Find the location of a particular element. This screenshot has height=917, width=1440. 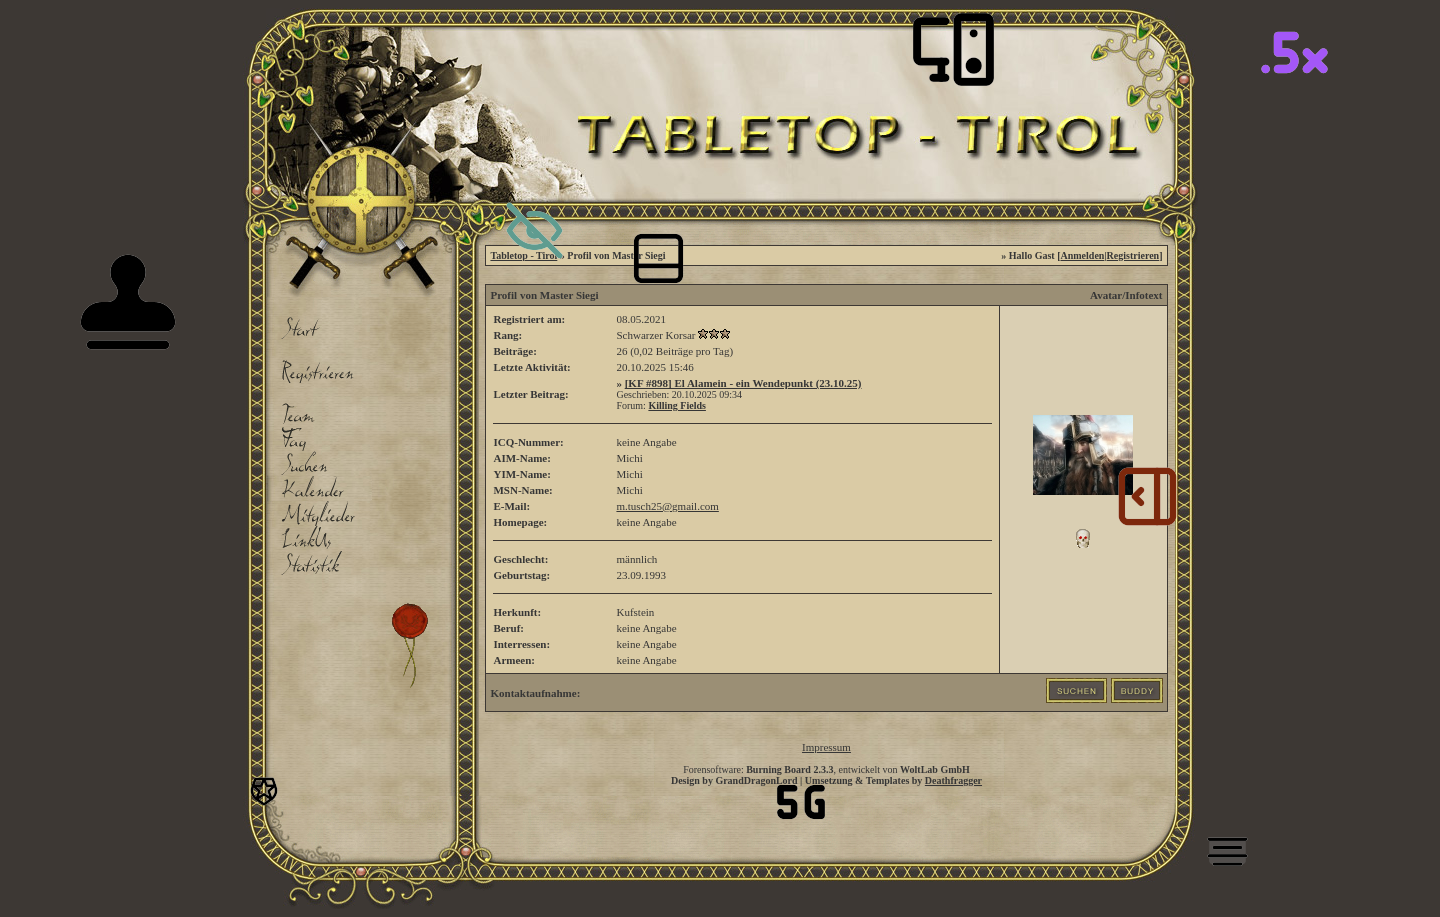

view connected devices is located at coordinates (953, 49).